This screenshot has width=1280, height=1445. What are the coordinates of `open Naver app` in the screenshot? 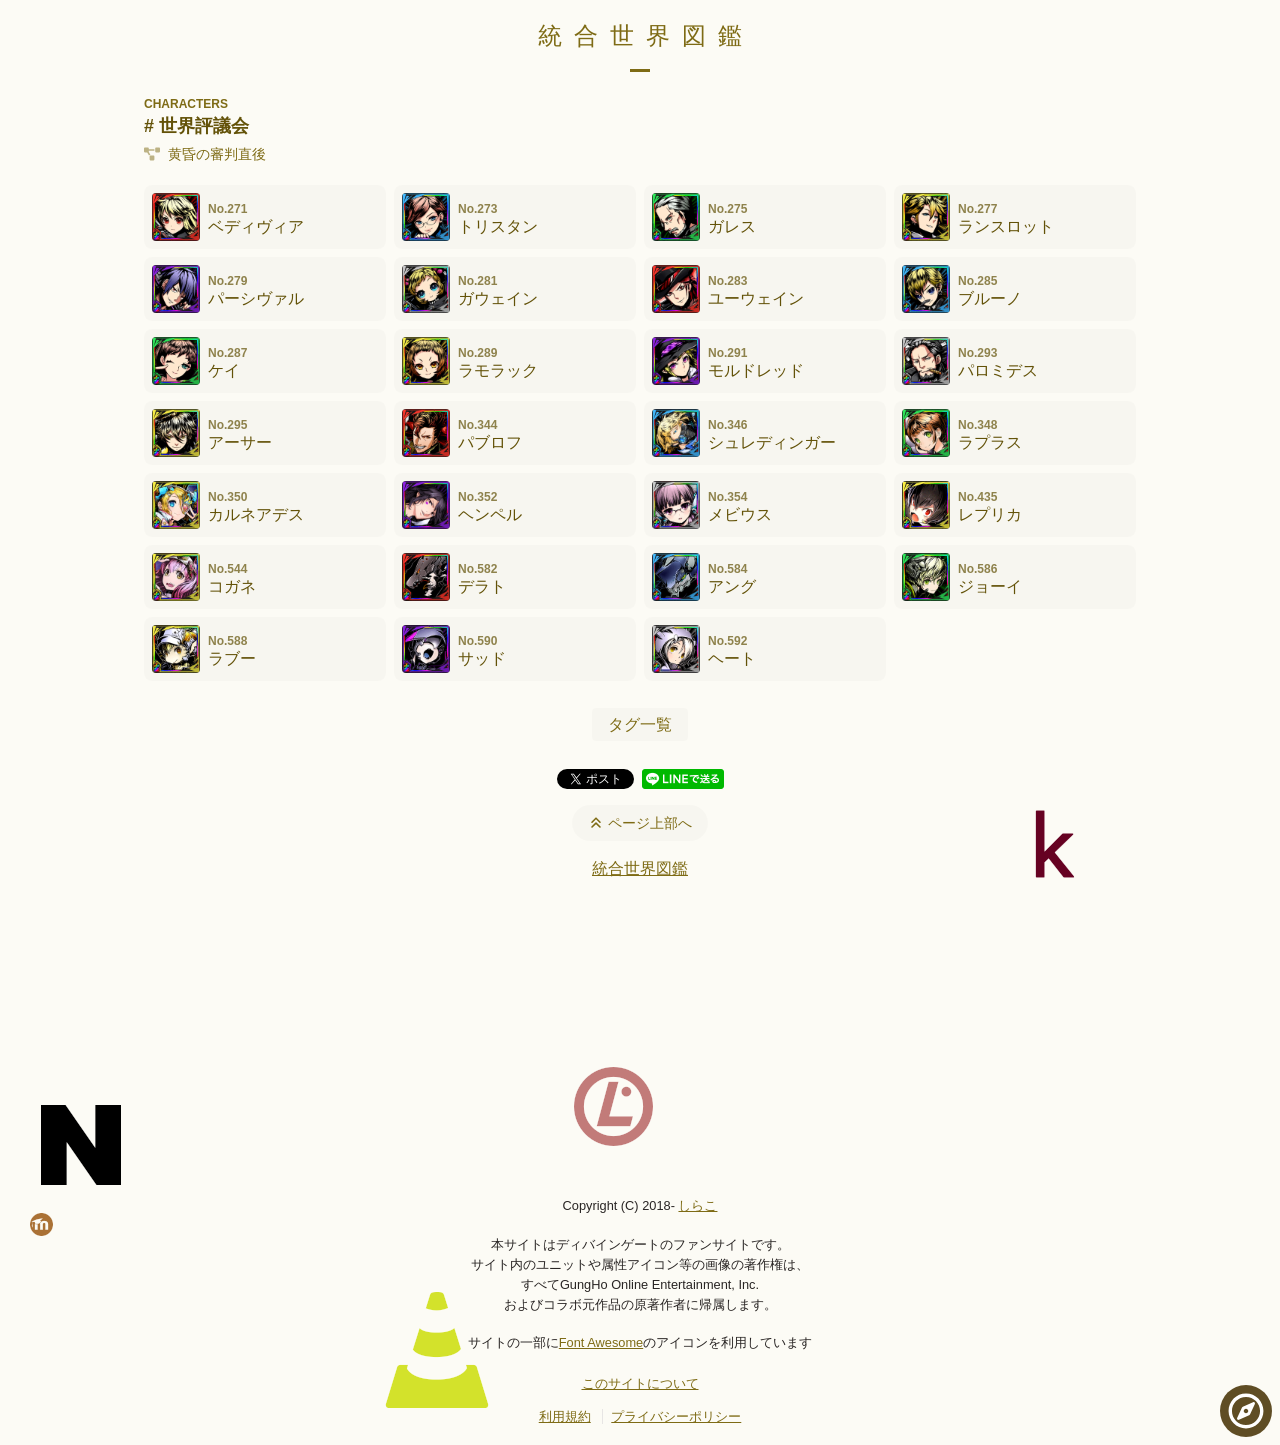 It's located at (81, 1145).